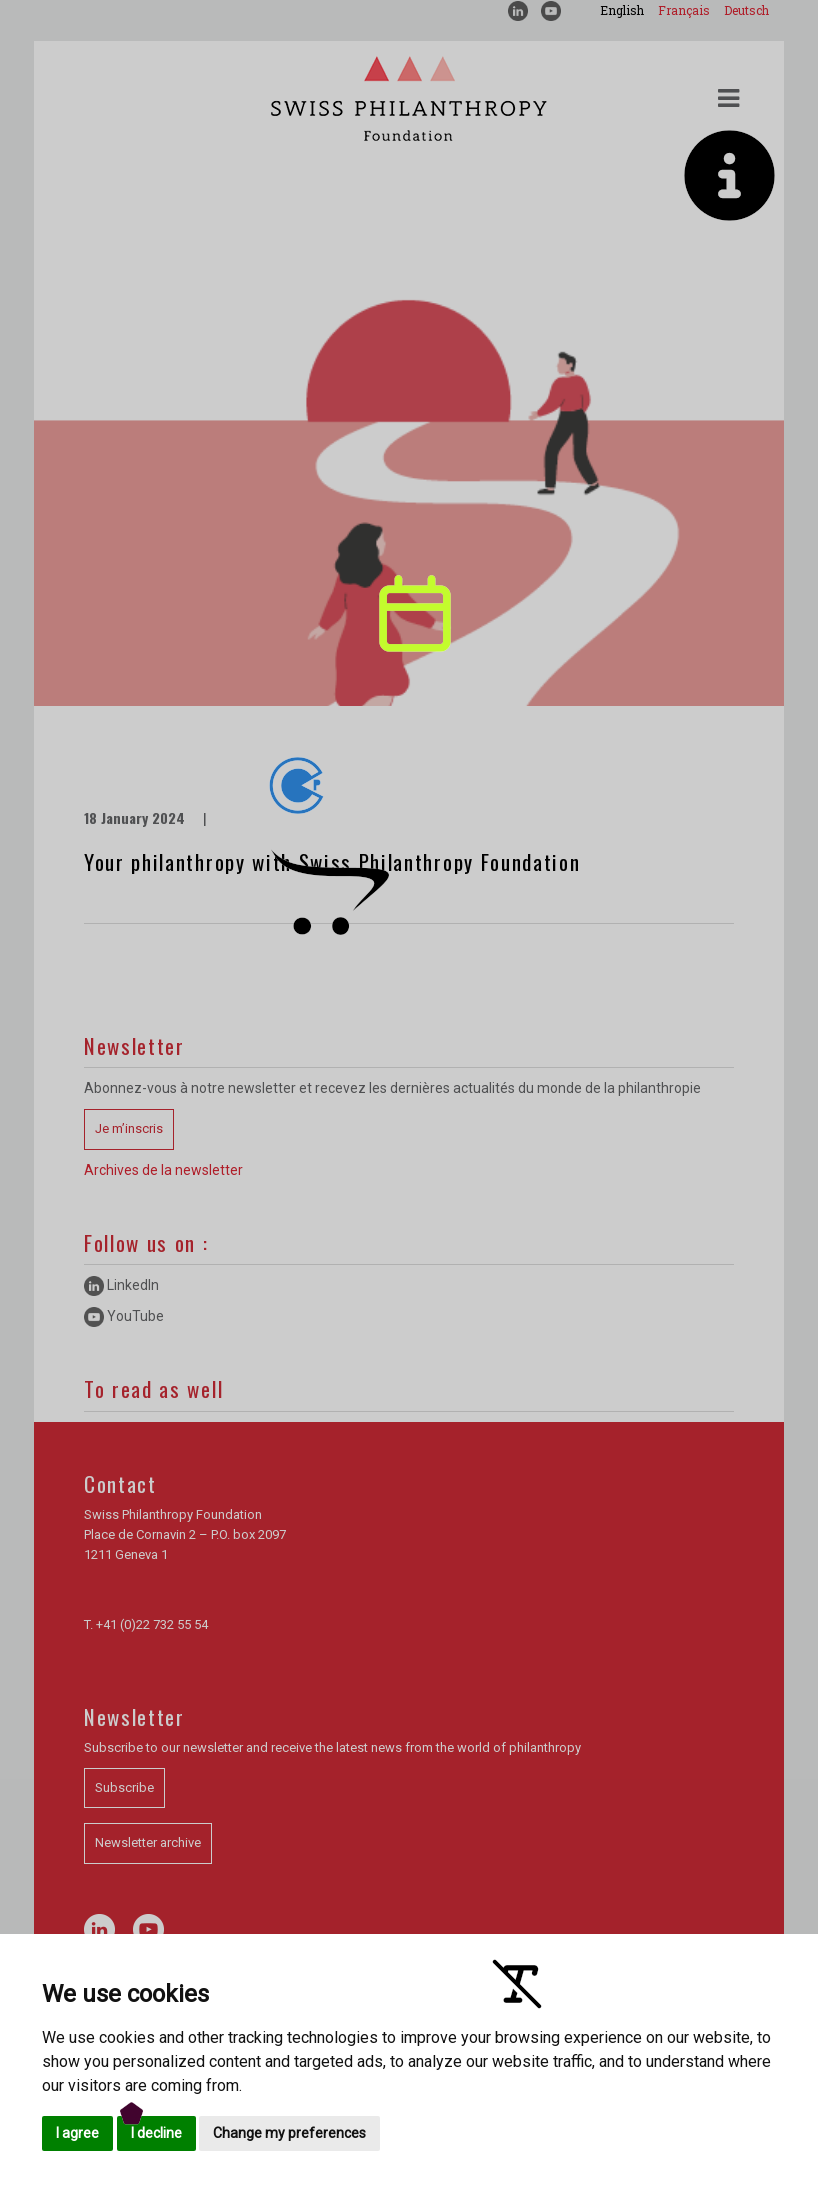  Describe the element at coordinates (415, 616) in the screenshot. I see `view calendar or schedule` at that location.